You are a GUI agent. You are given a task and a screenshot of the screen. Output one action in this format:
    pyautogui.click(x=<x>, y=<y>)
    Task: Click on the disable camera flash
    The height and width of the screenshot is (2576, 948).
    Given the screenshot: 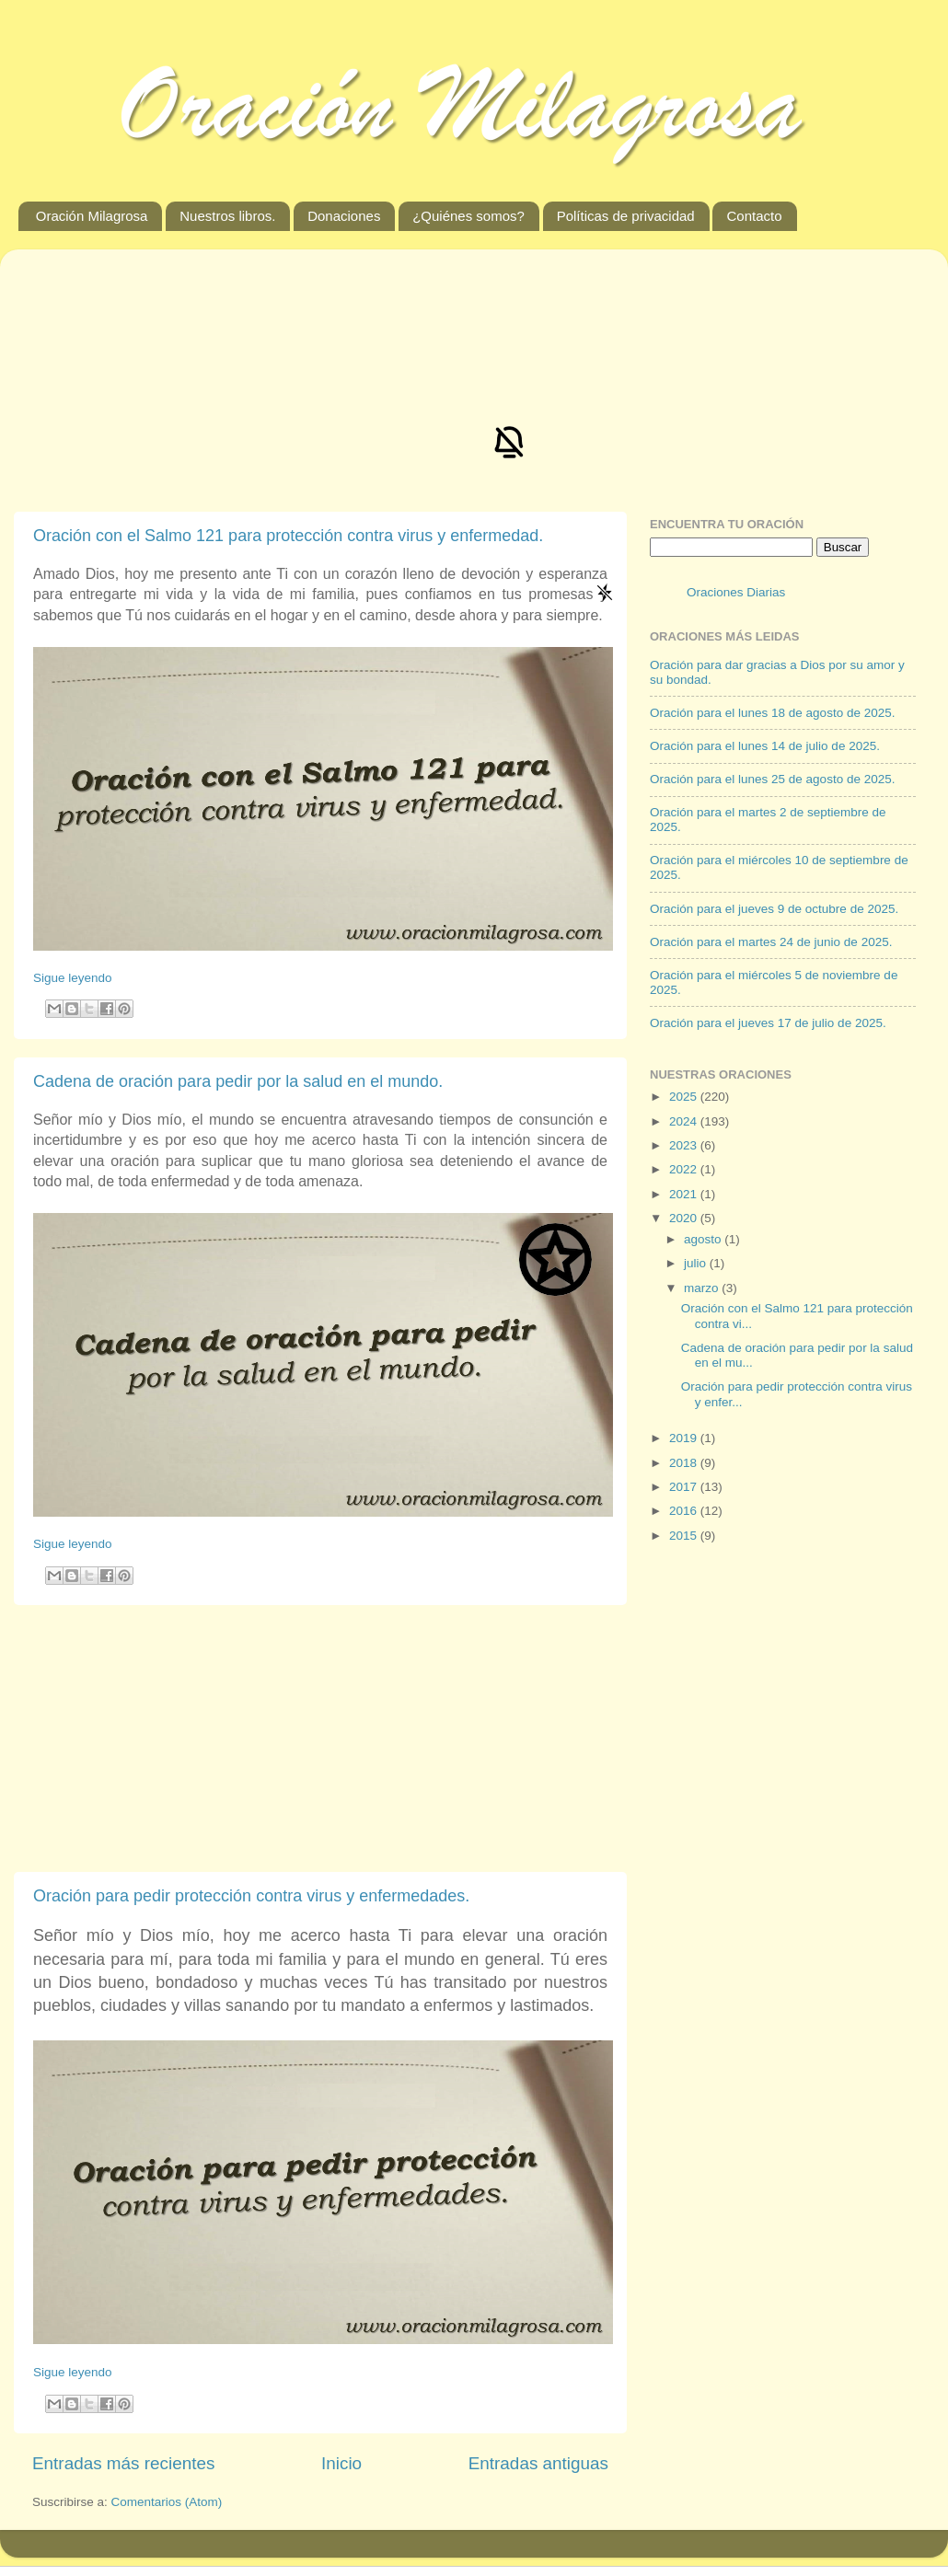 What is the action you would take?
    pyautogui.click(x=605, y=593)
    